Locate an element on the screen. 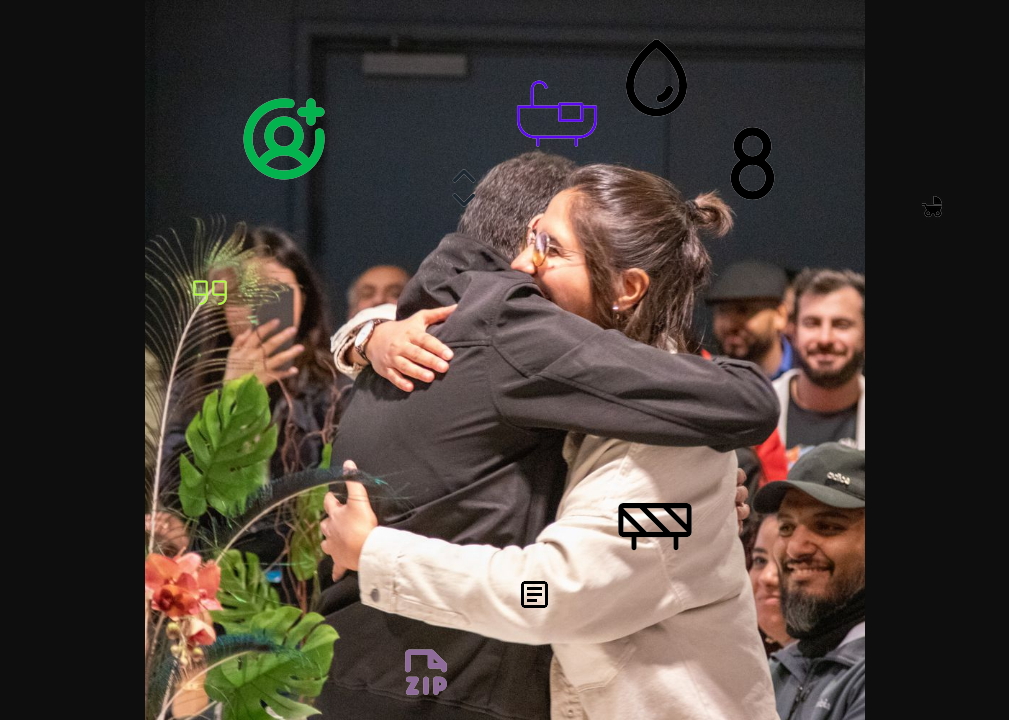 This screenshot has width=1009, height=720. add a new user or contact is located at coordinates (284, 139).